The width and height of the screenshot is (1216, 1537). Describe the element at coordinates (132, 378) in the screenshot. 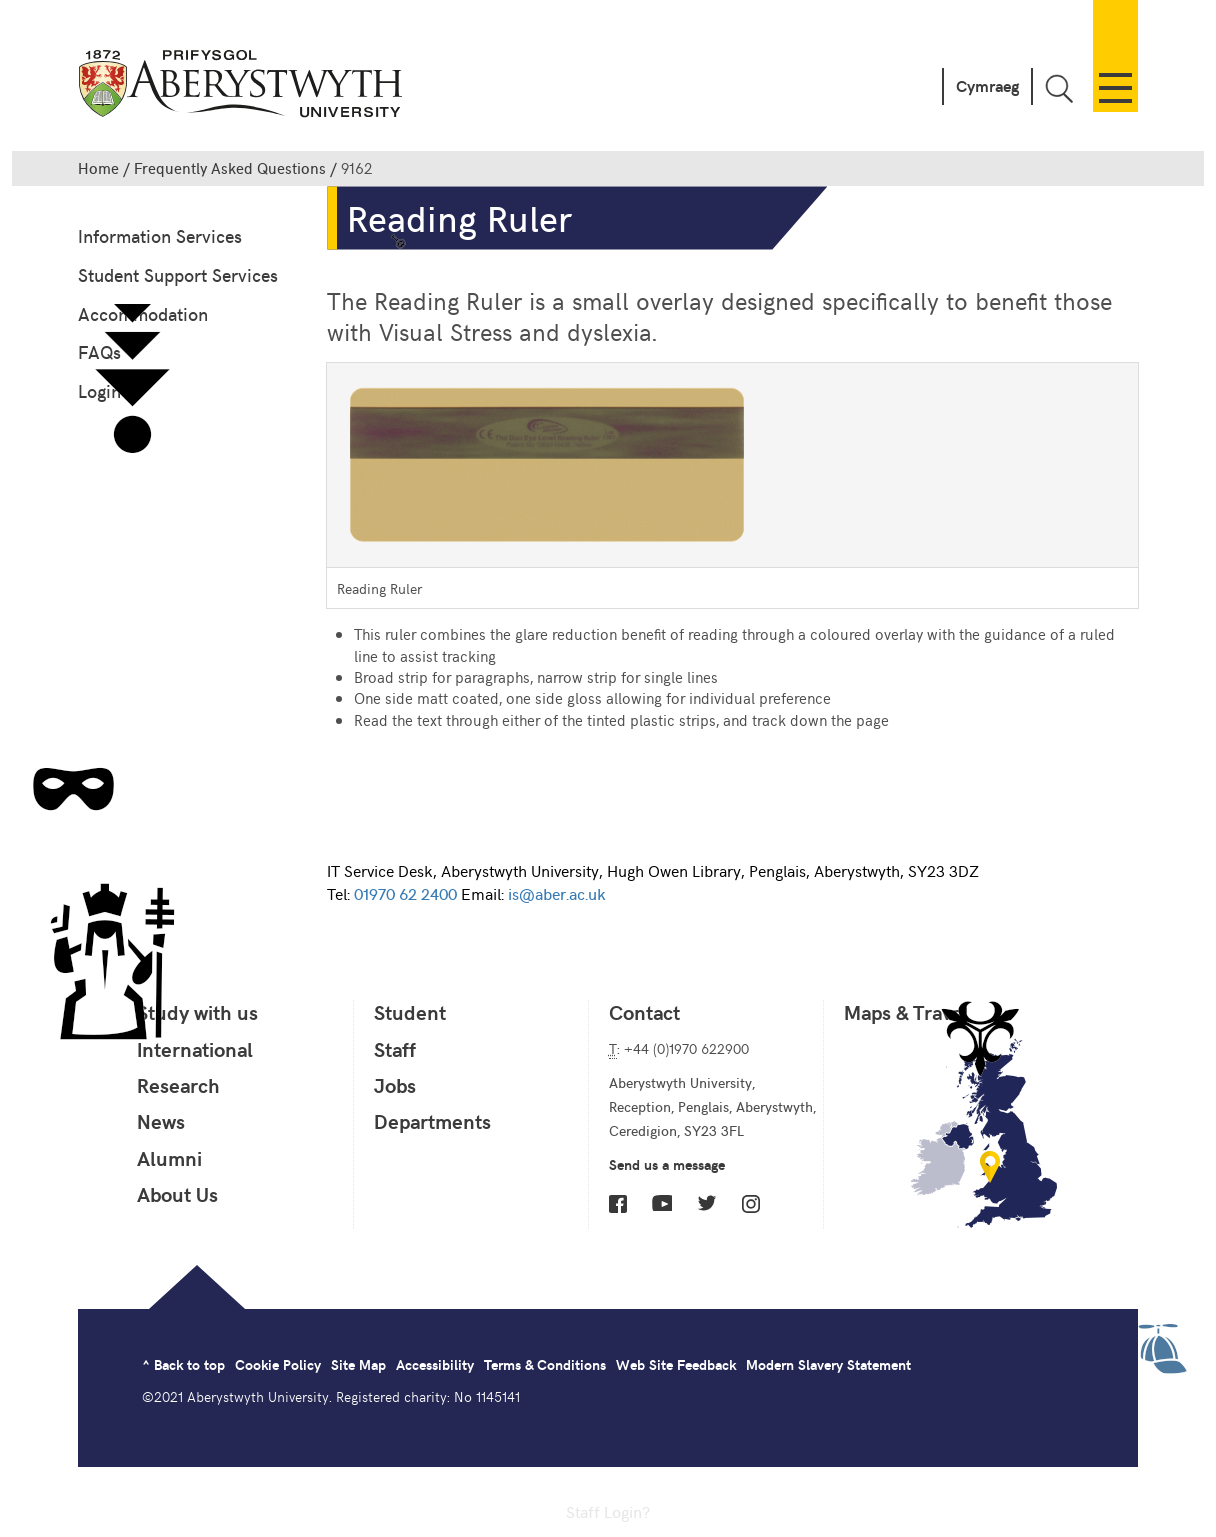

I see `pounce or quick attack action in a game` at that location.